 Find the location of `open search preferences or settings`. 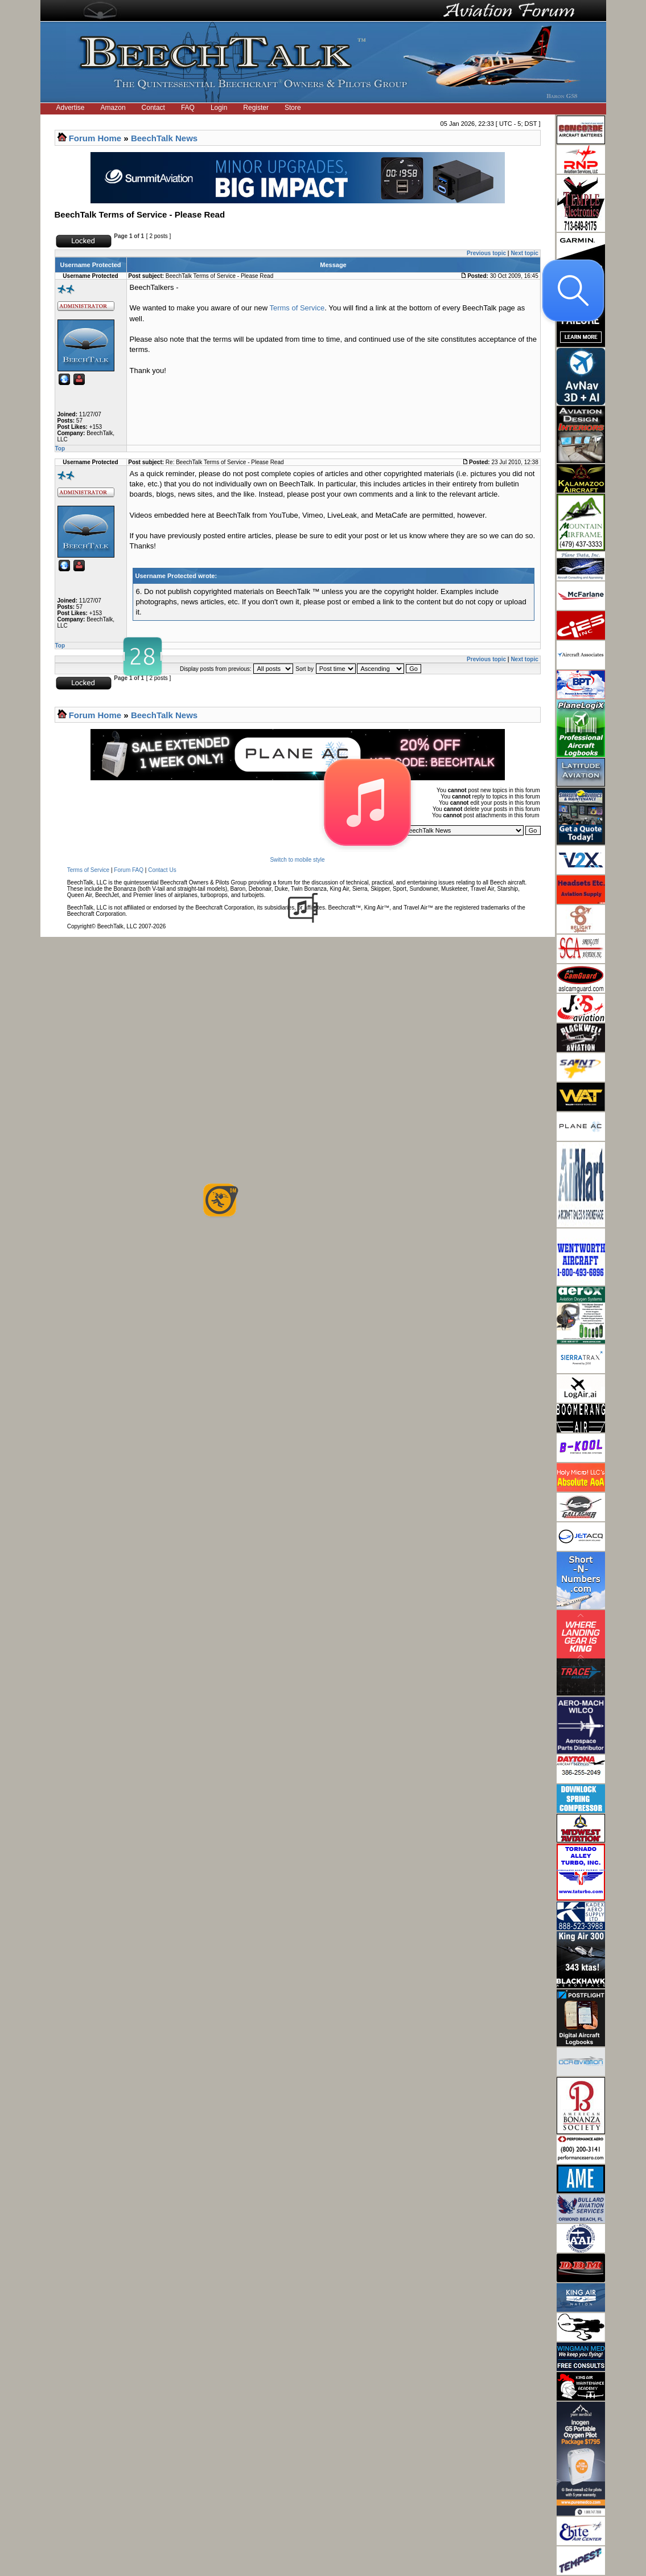

open search preferences or settings is located at coordinates (573, 292).